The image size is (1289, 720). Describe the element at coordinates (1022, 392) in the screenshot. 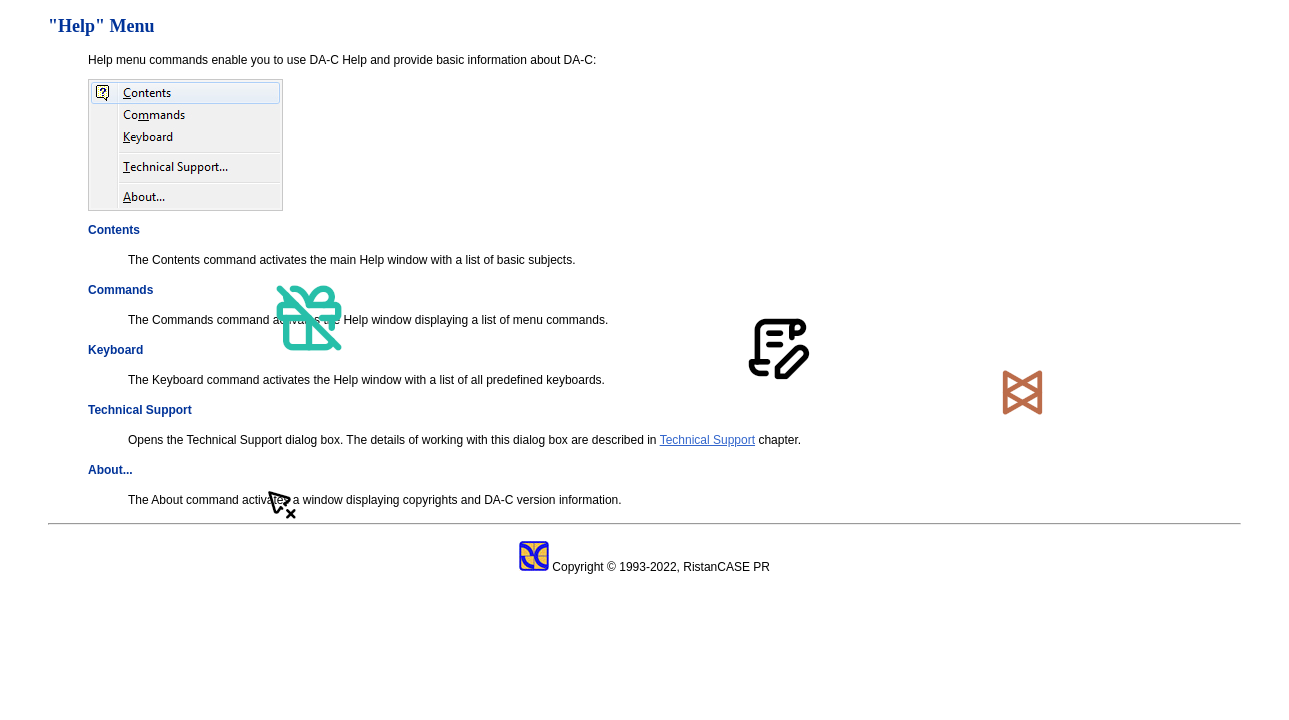

I see `backbone.js framework logo` at that location.